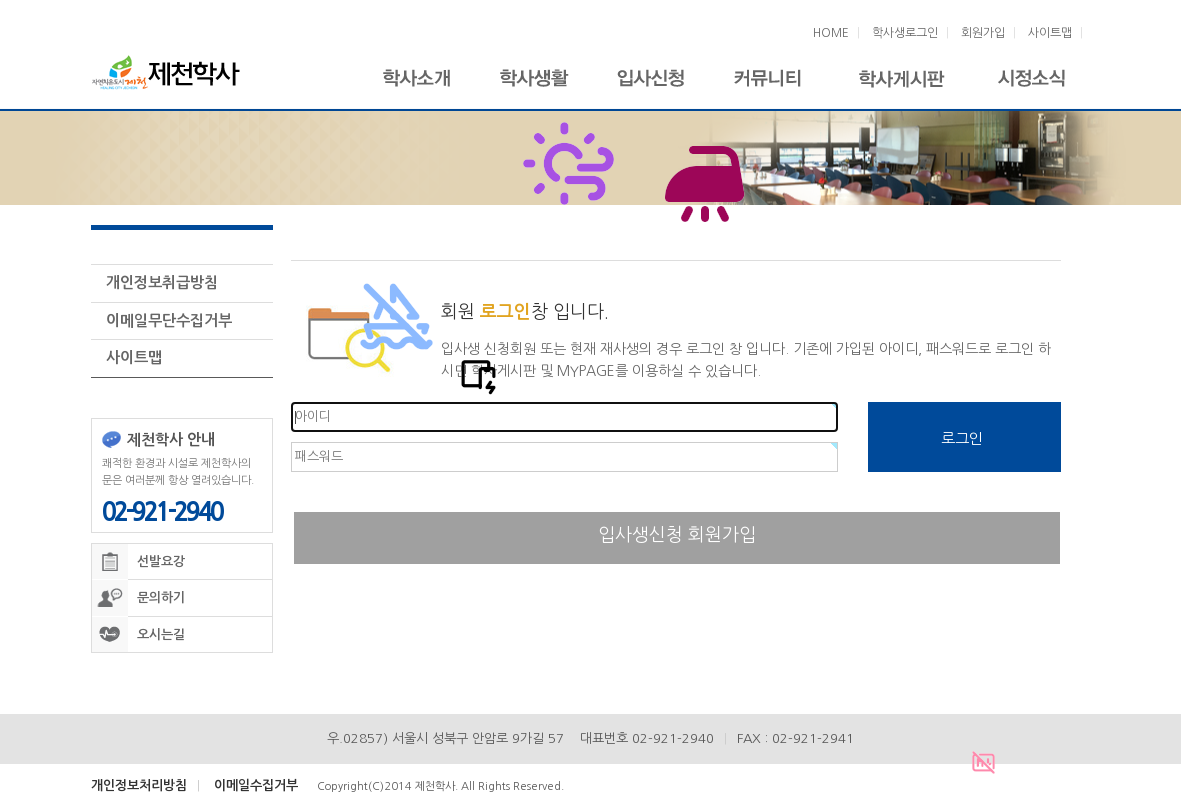 Image resolution: width=1181 pixels, height=807 pixels. Describe the element at coordinates (478, 375) in the screenshot. I see `device charging or power status` at that location.